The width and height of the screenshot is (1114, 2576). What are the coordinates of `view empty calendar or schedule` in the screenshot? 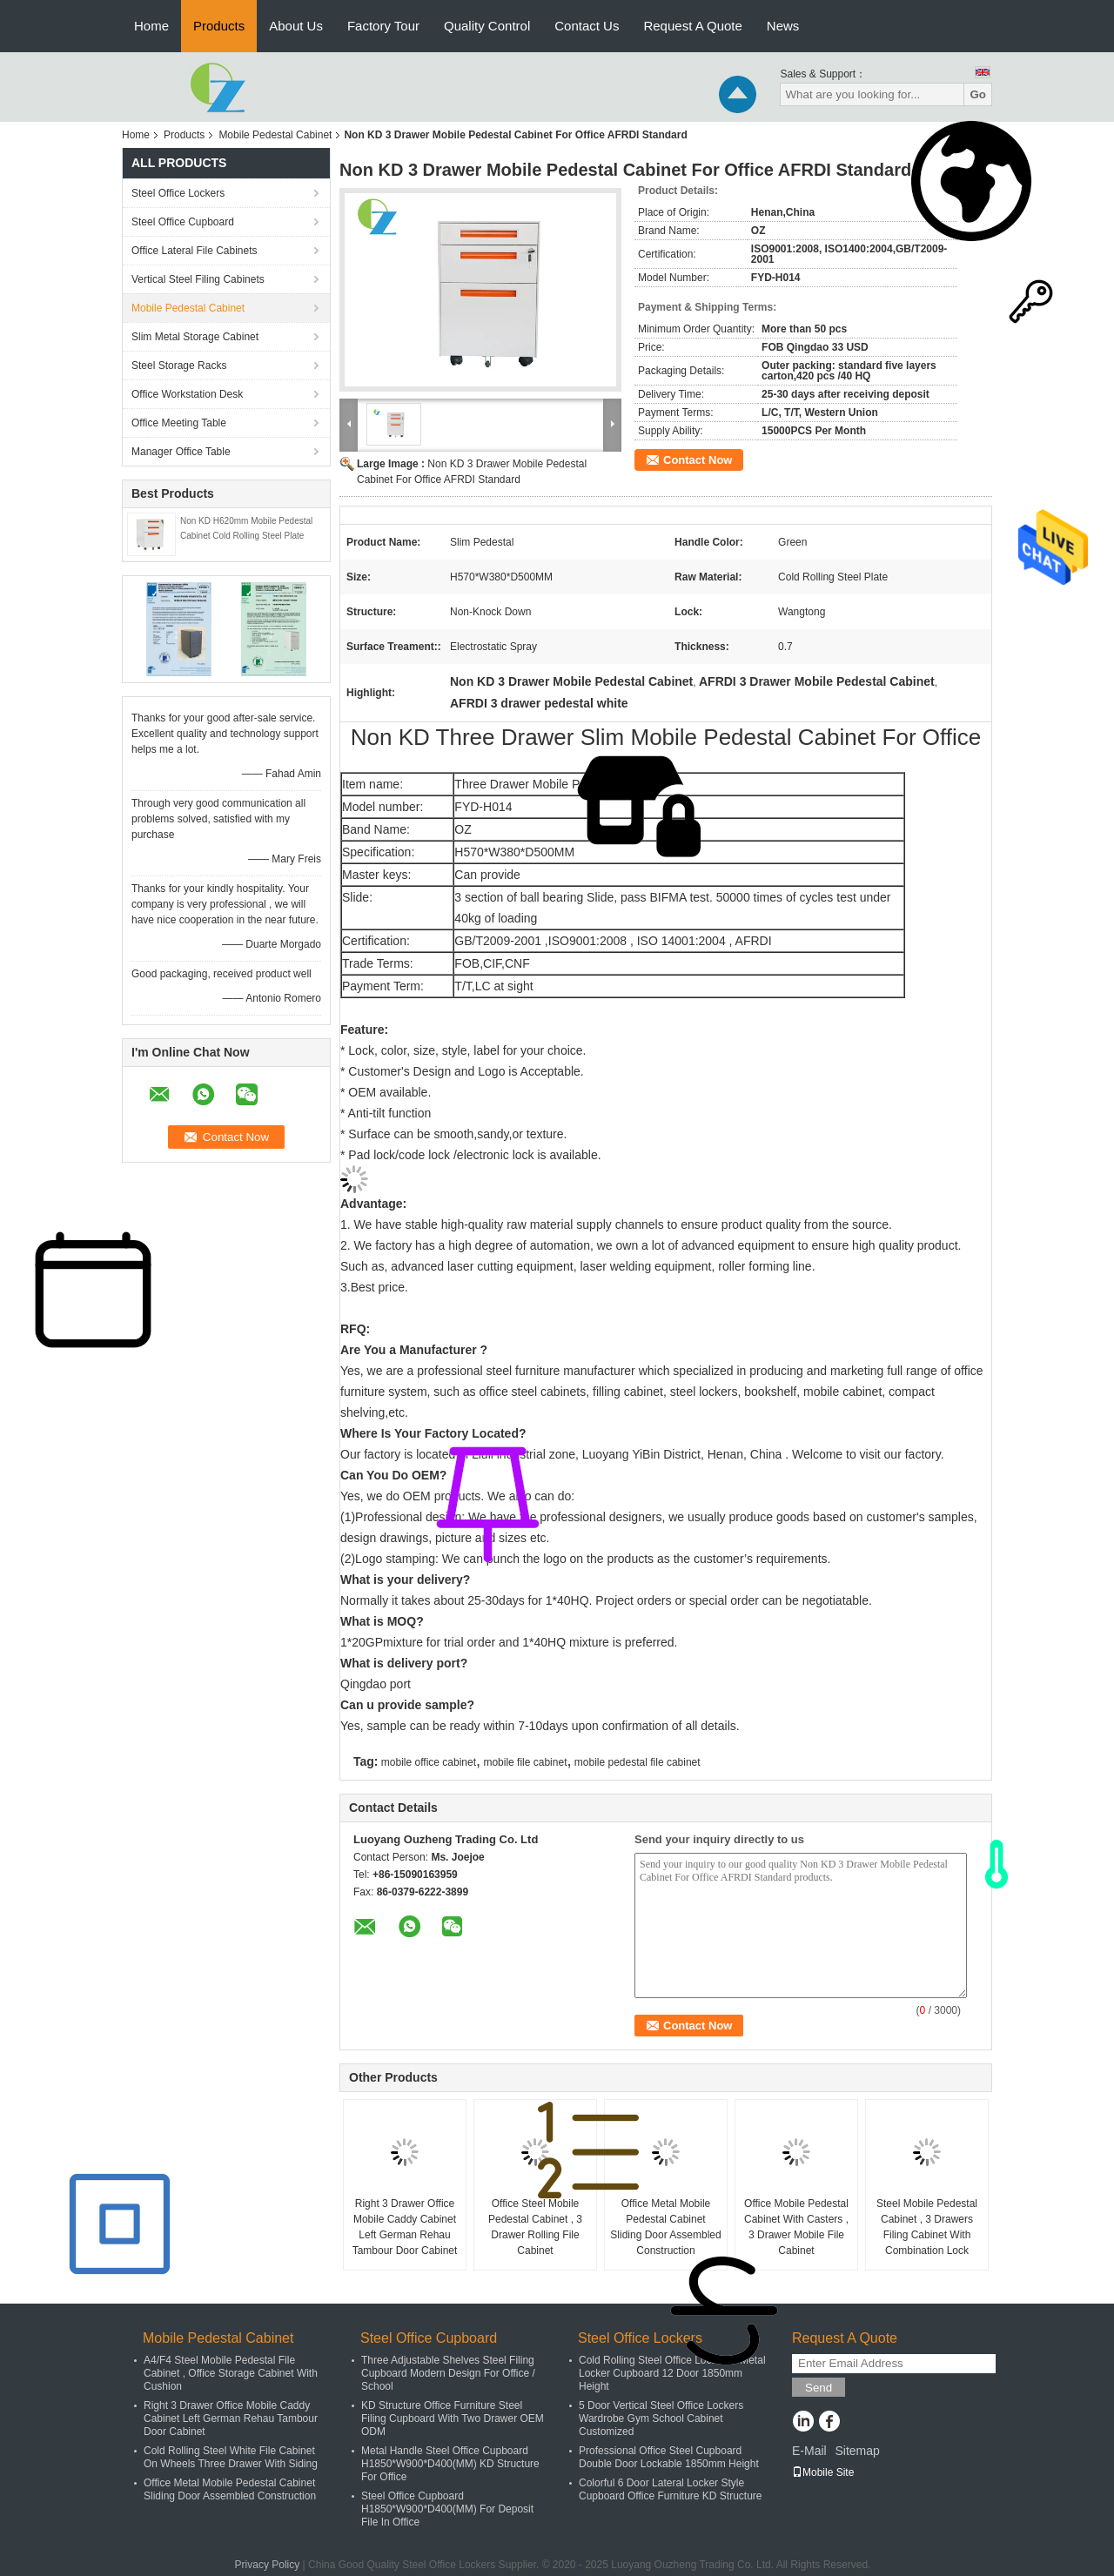 It's located at (93, 1290).